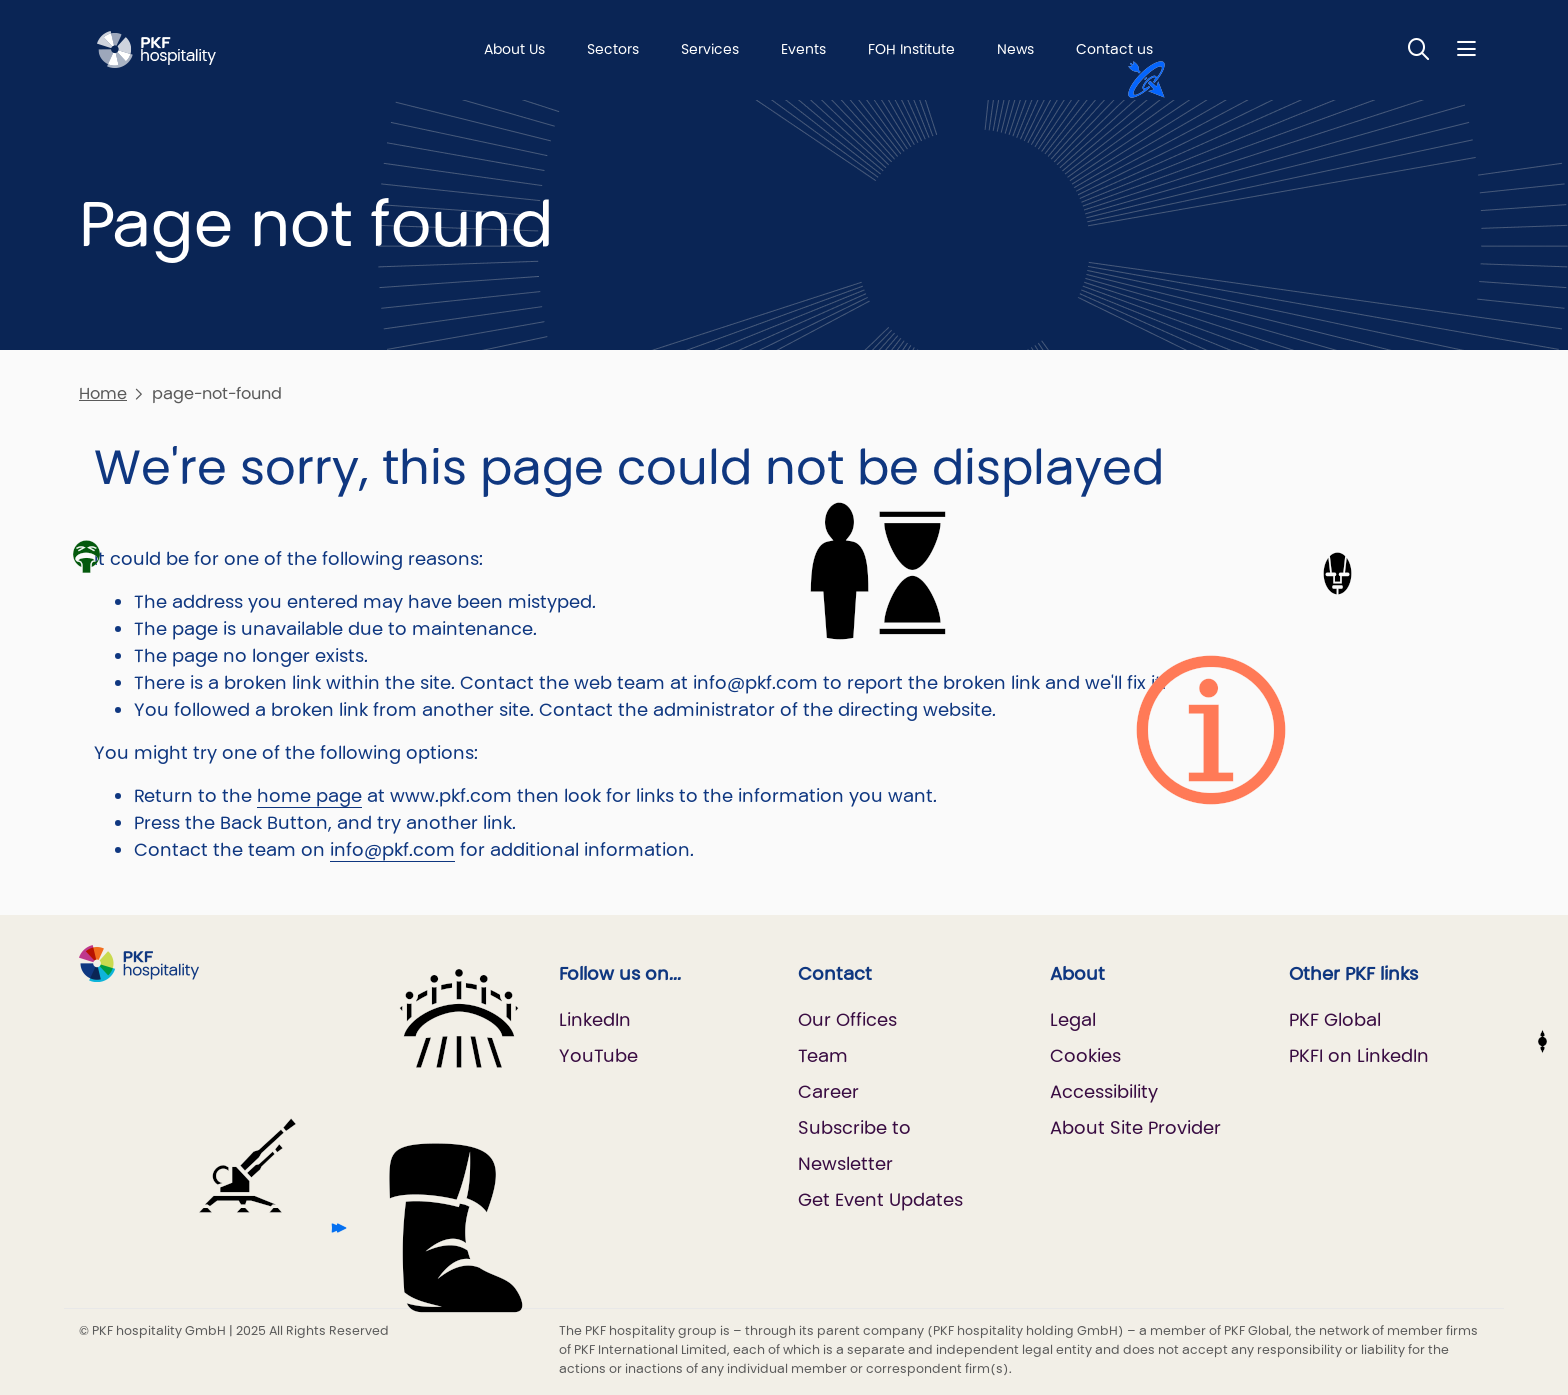  I want to click on view player's time spent in game, so click(878, 571).